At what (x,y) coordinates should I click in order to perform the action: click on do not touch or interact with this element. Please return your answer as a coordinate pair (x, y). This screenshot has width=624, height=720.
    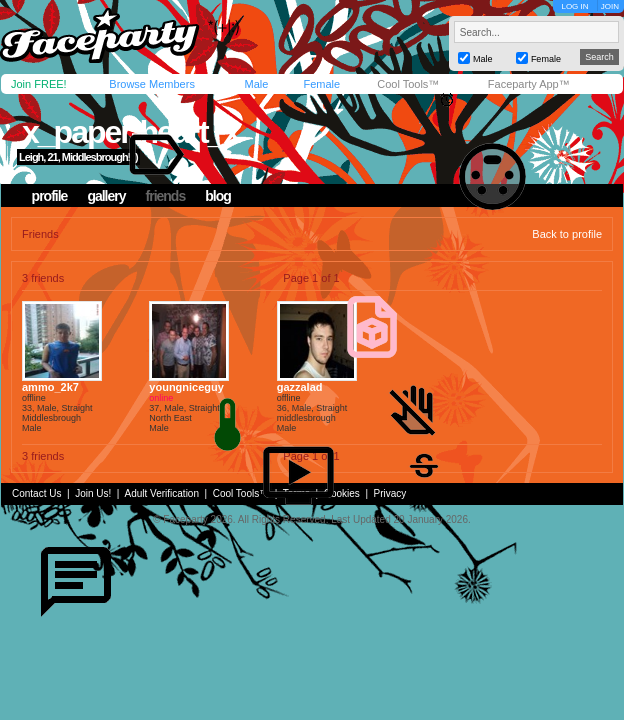
    Looking at the image, I should click on (414, 411).